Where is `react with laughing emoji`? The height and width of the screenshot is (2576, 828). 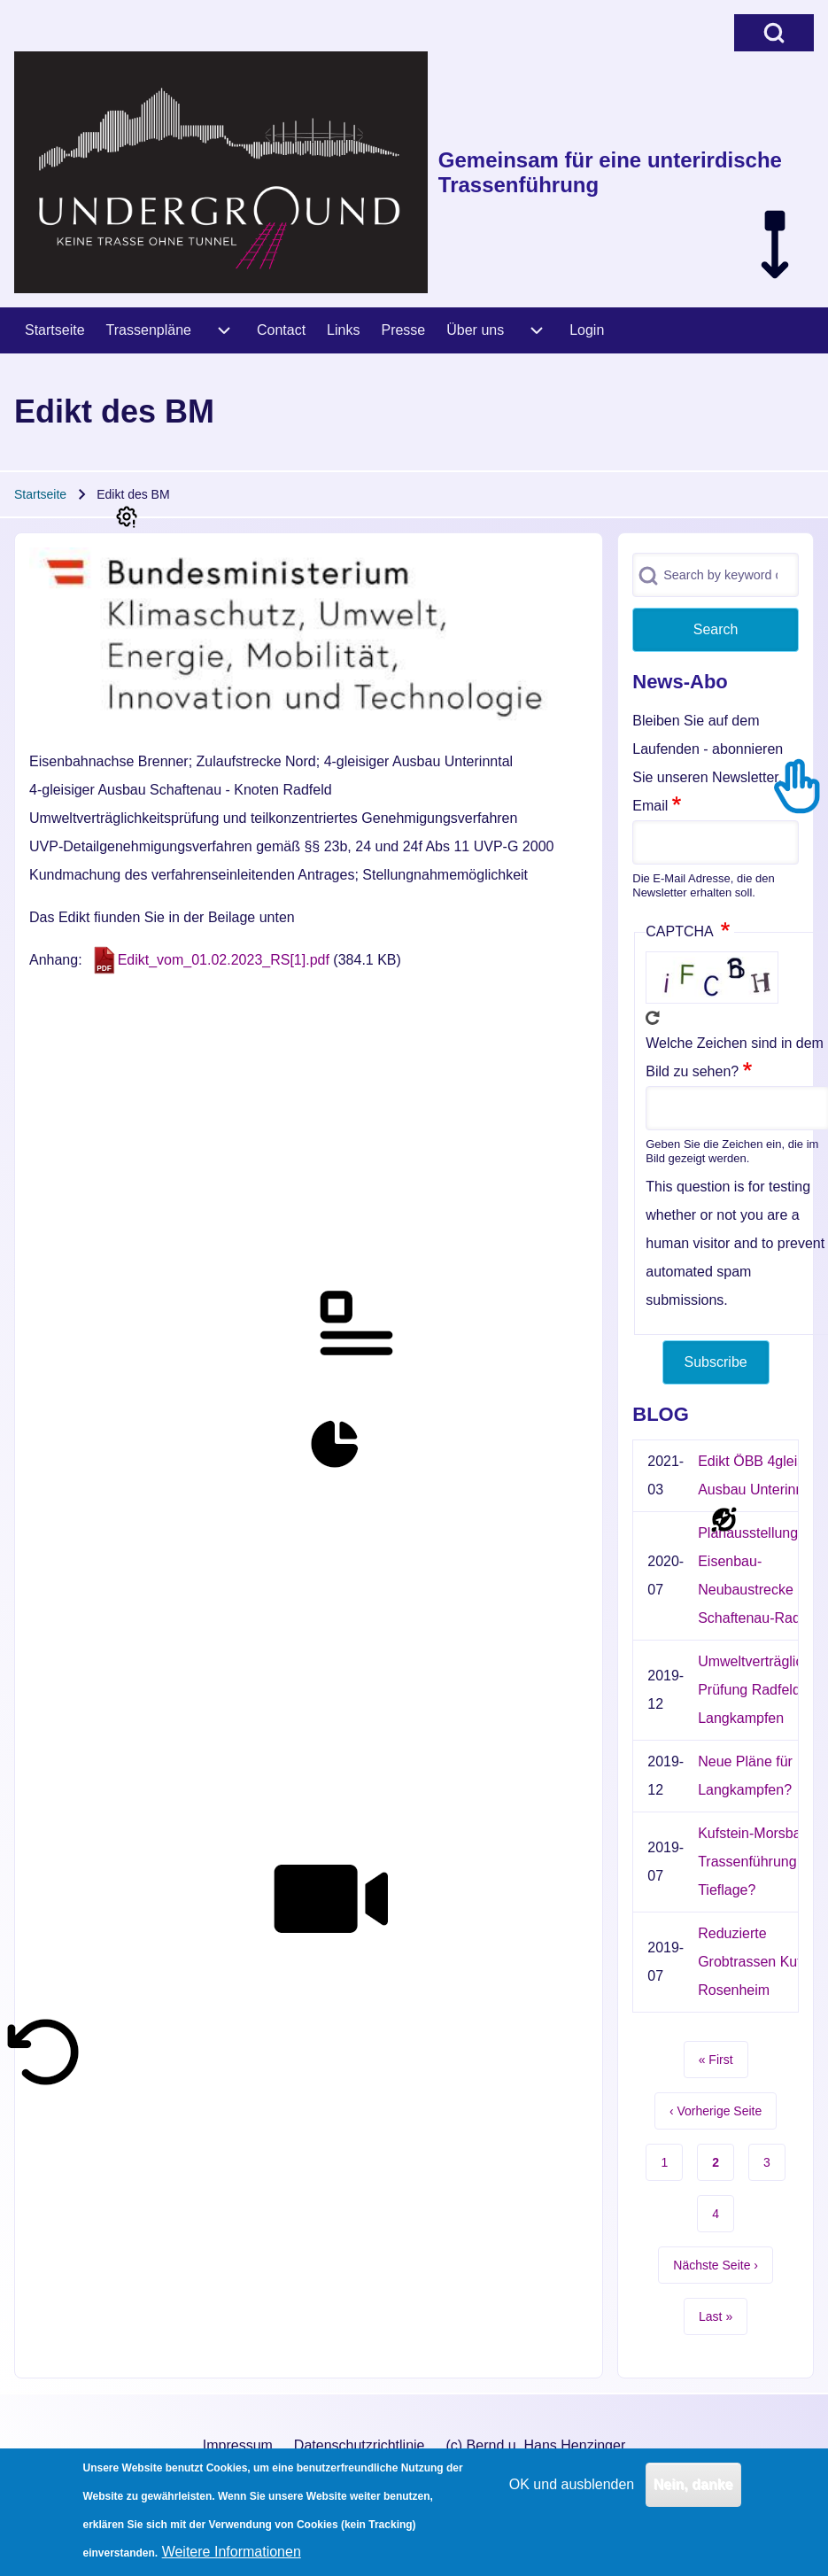
react with laughing emoji is located at coordinates (724, 1519).